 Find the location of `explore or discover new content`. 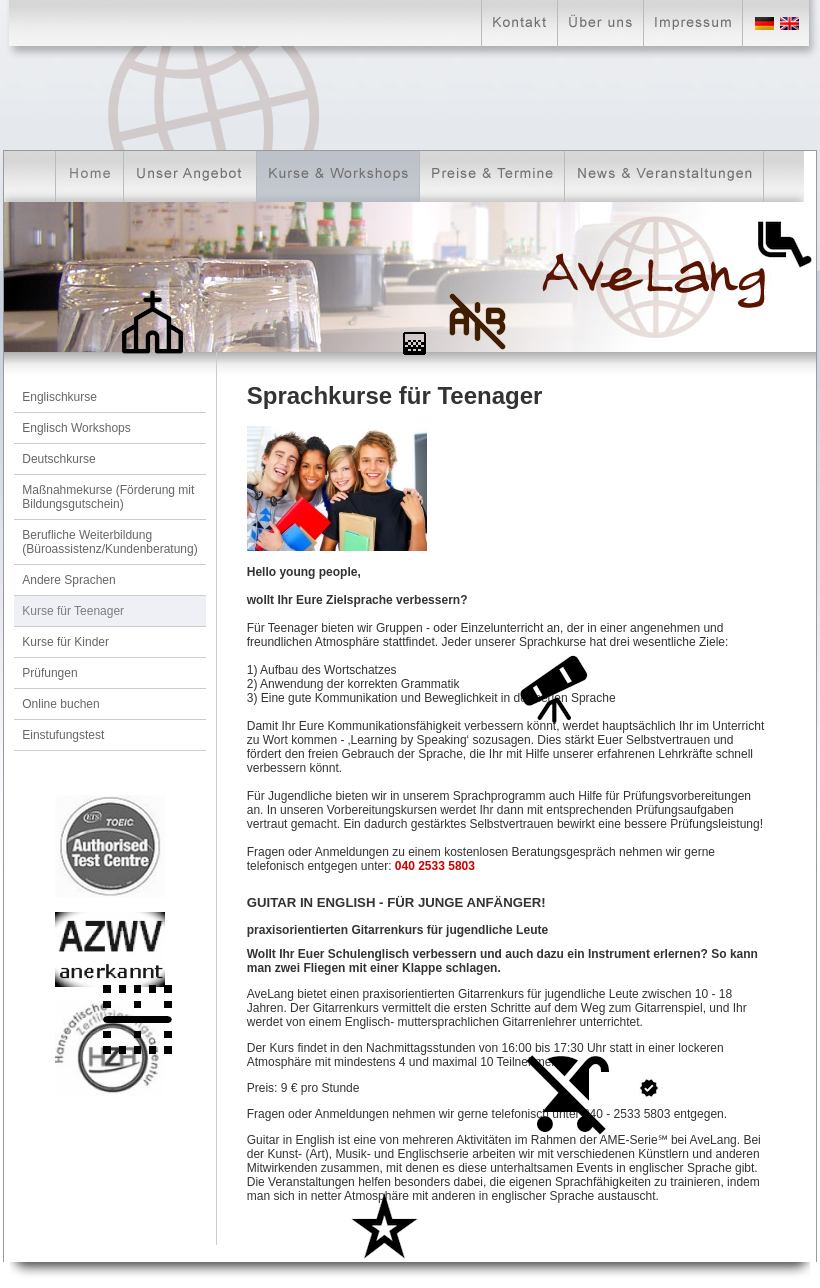

explore or discover new content is located at coordinates (555, 688).